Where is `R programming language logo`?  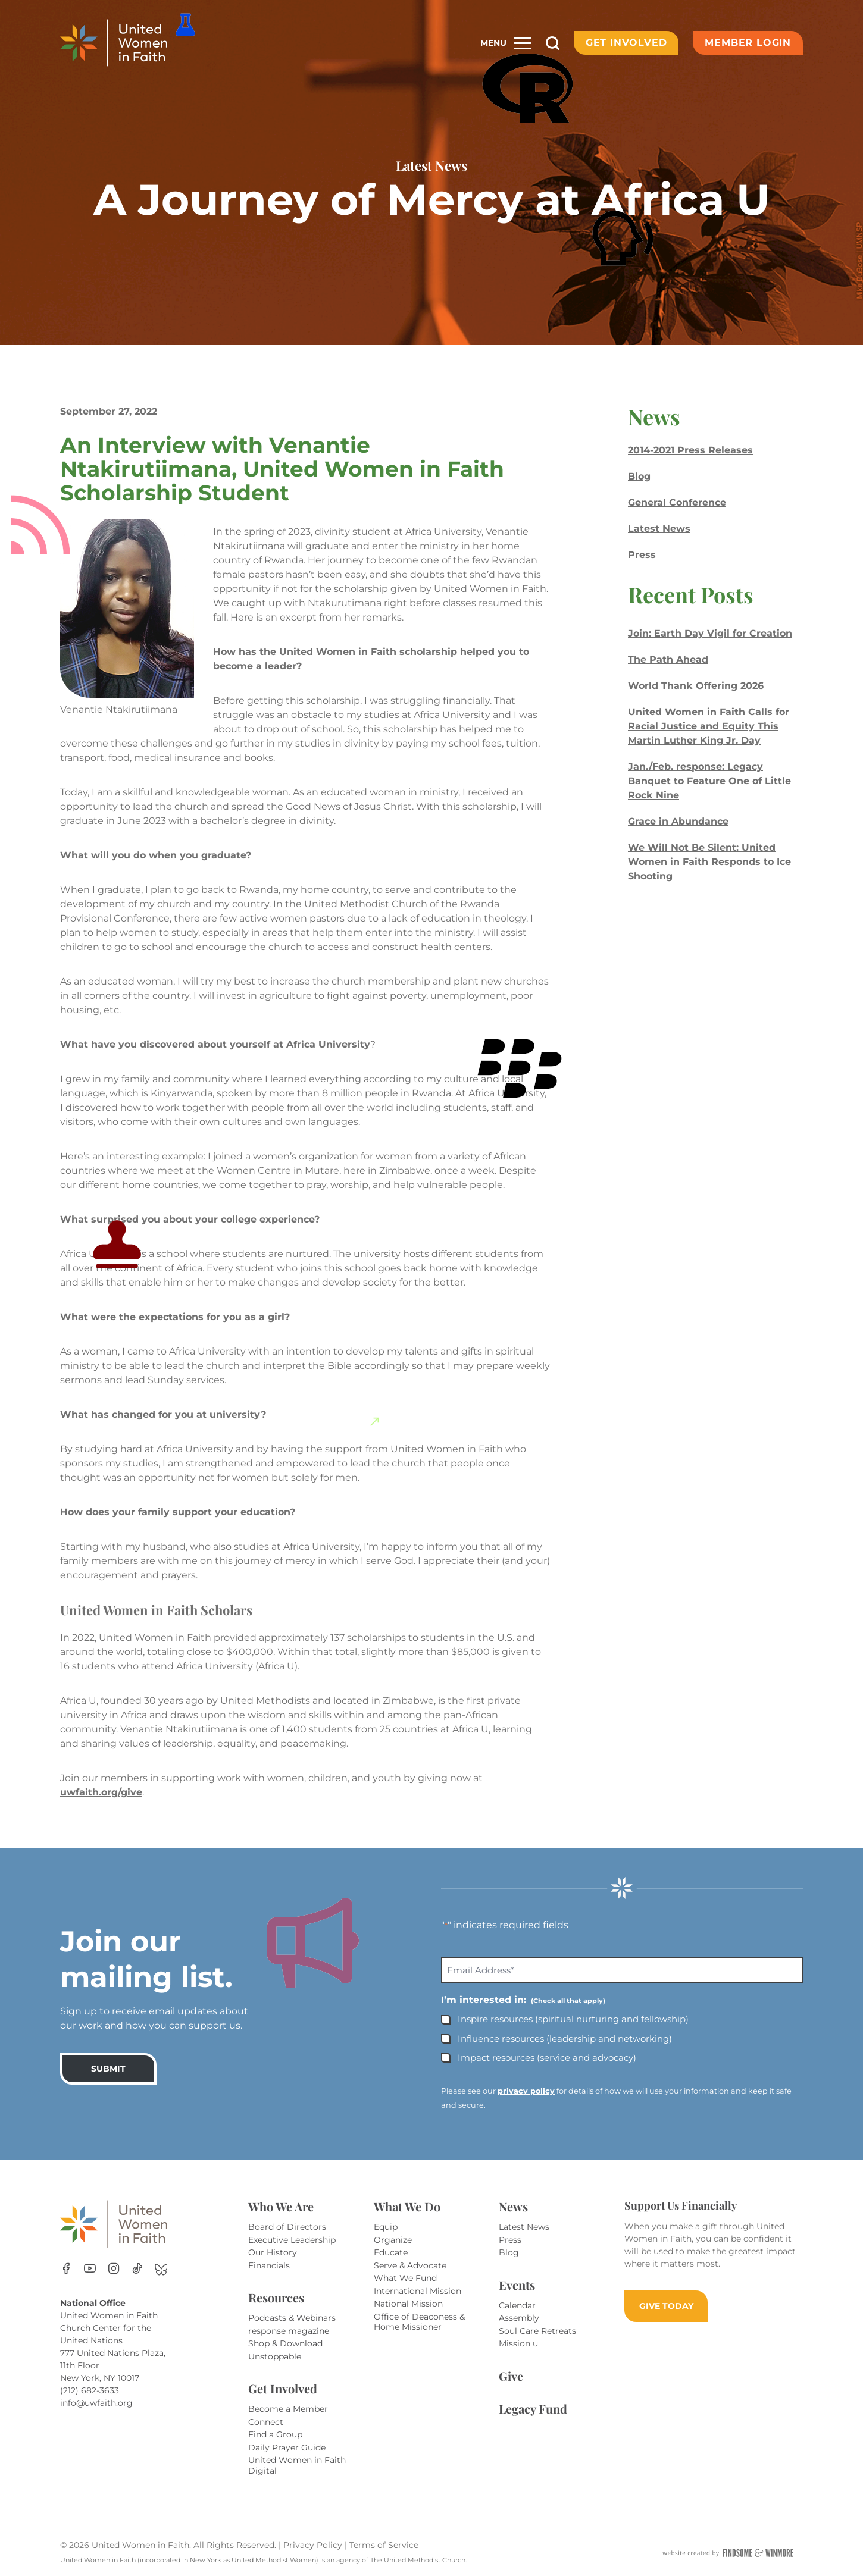 R programming language logo is located at coordinates (527, 88).